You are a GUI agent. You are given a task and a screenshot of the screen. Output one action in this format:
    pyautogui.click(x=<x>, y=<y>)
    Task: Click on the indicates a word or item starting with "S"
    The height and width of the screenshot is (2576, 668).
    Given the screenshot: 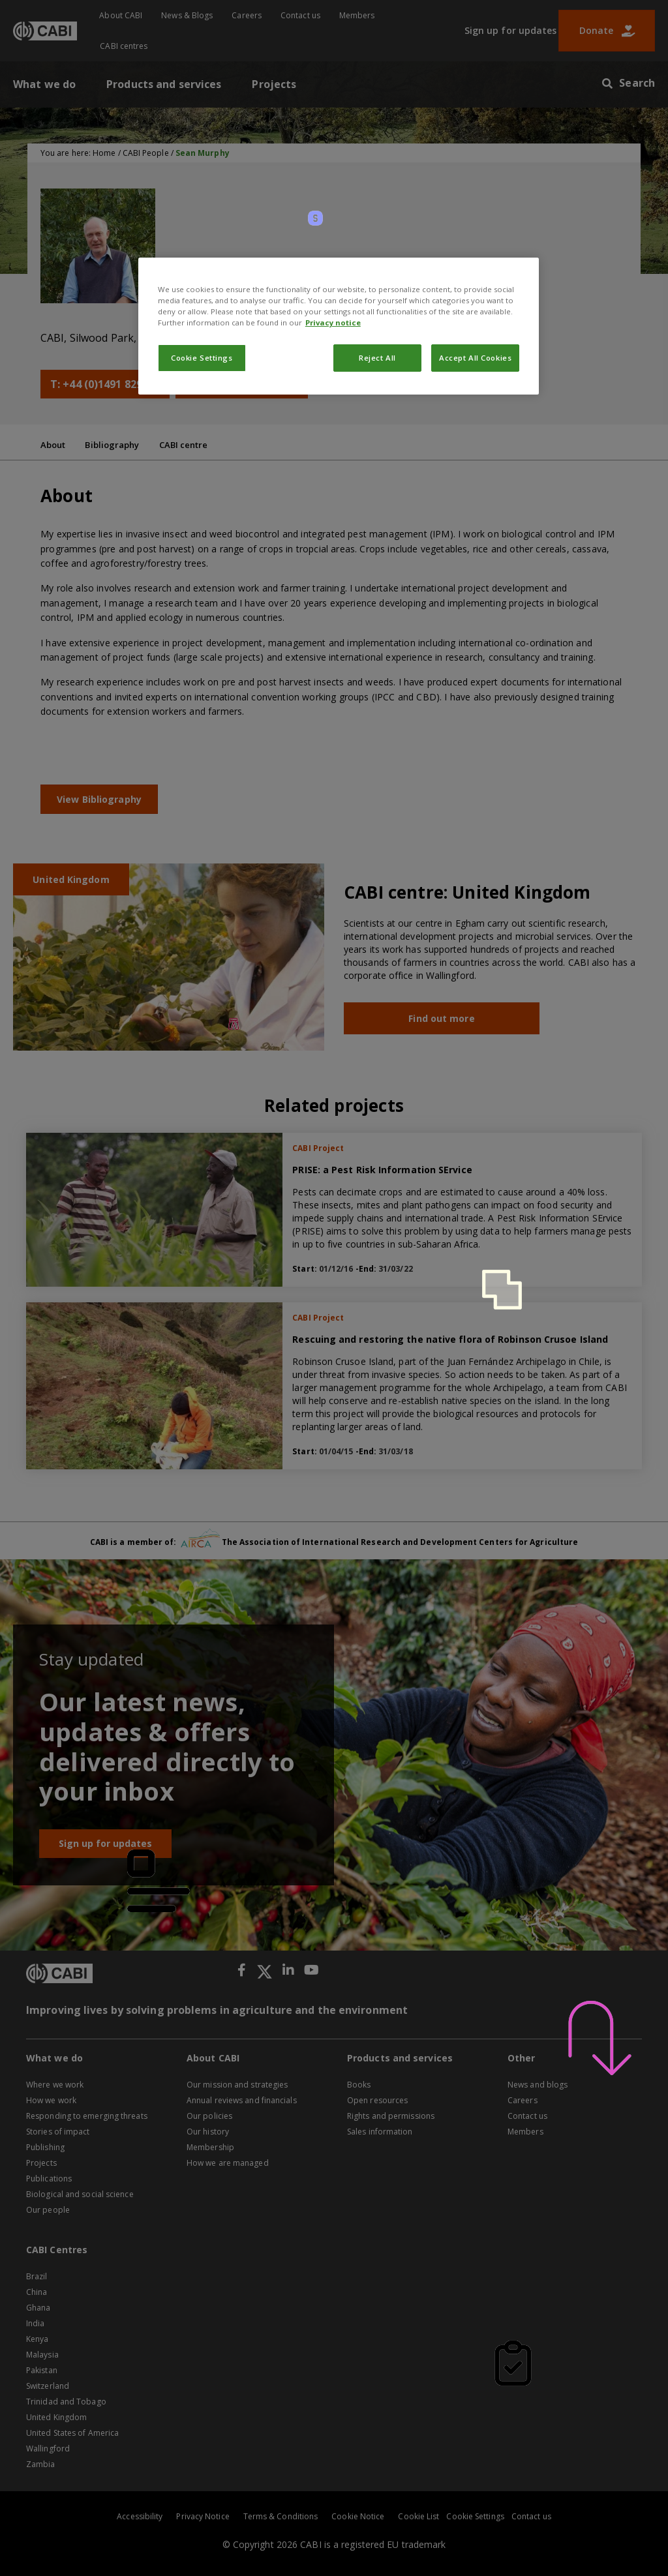 What is the action you would take?
    pyautogui.click(x=315, y=218)
    